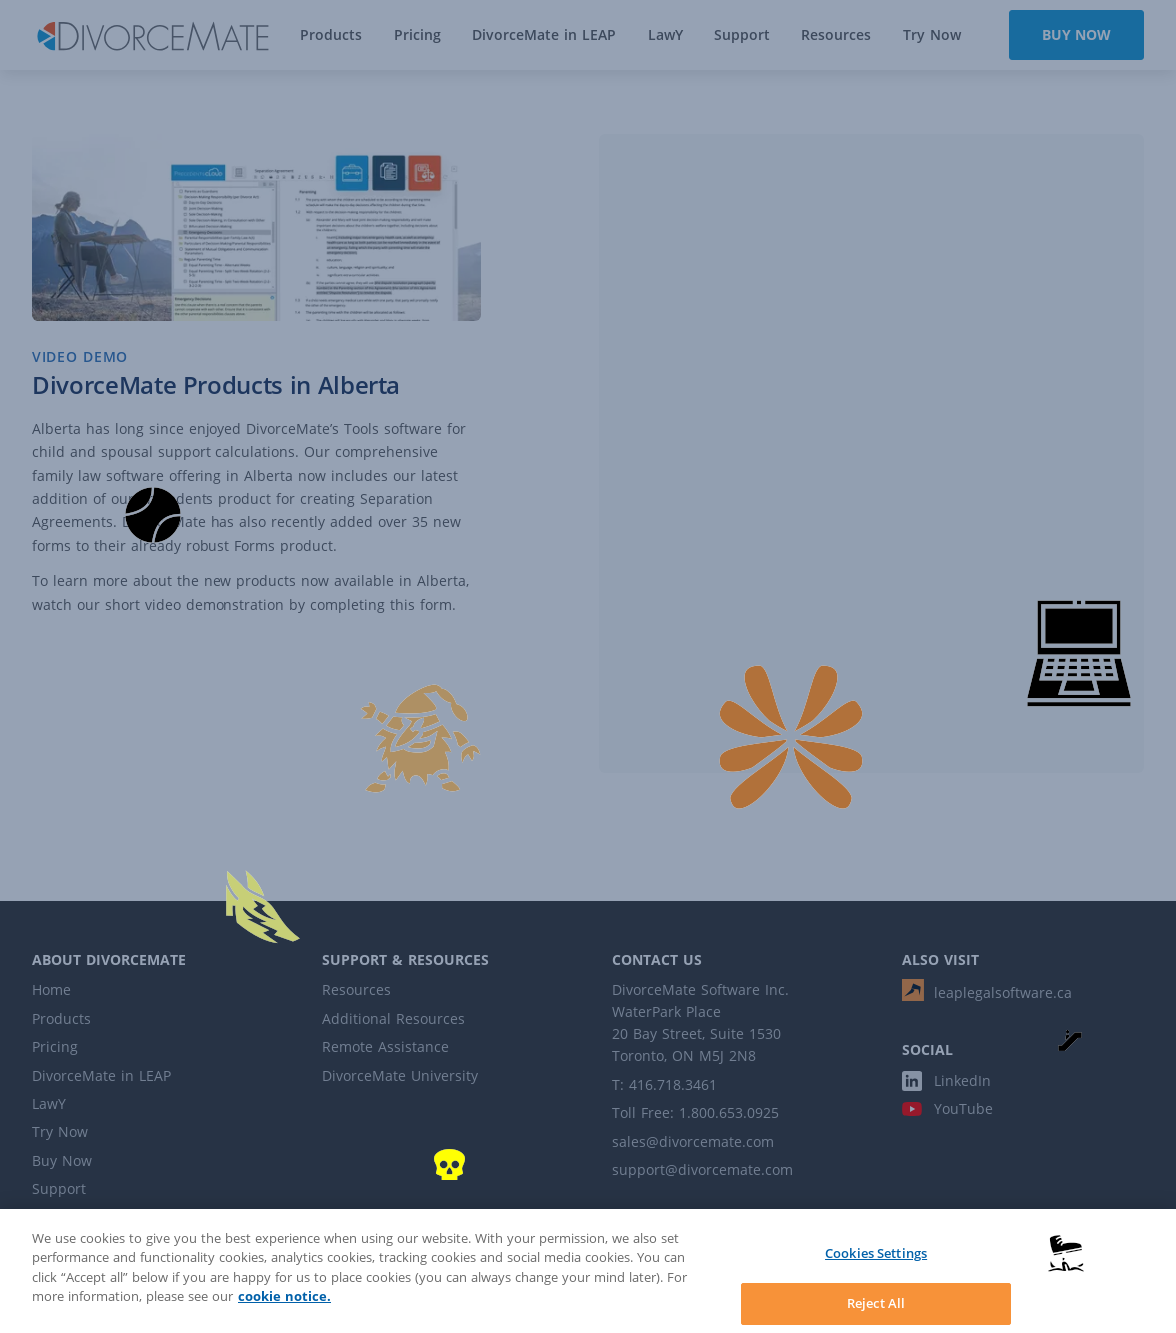 Image resolution: width=1176 pixels, height=1333 pixels. Describe the element at coordinates (420, 738) in the screenshot. I see `enemy character or hostile NPC indicator` at that location.